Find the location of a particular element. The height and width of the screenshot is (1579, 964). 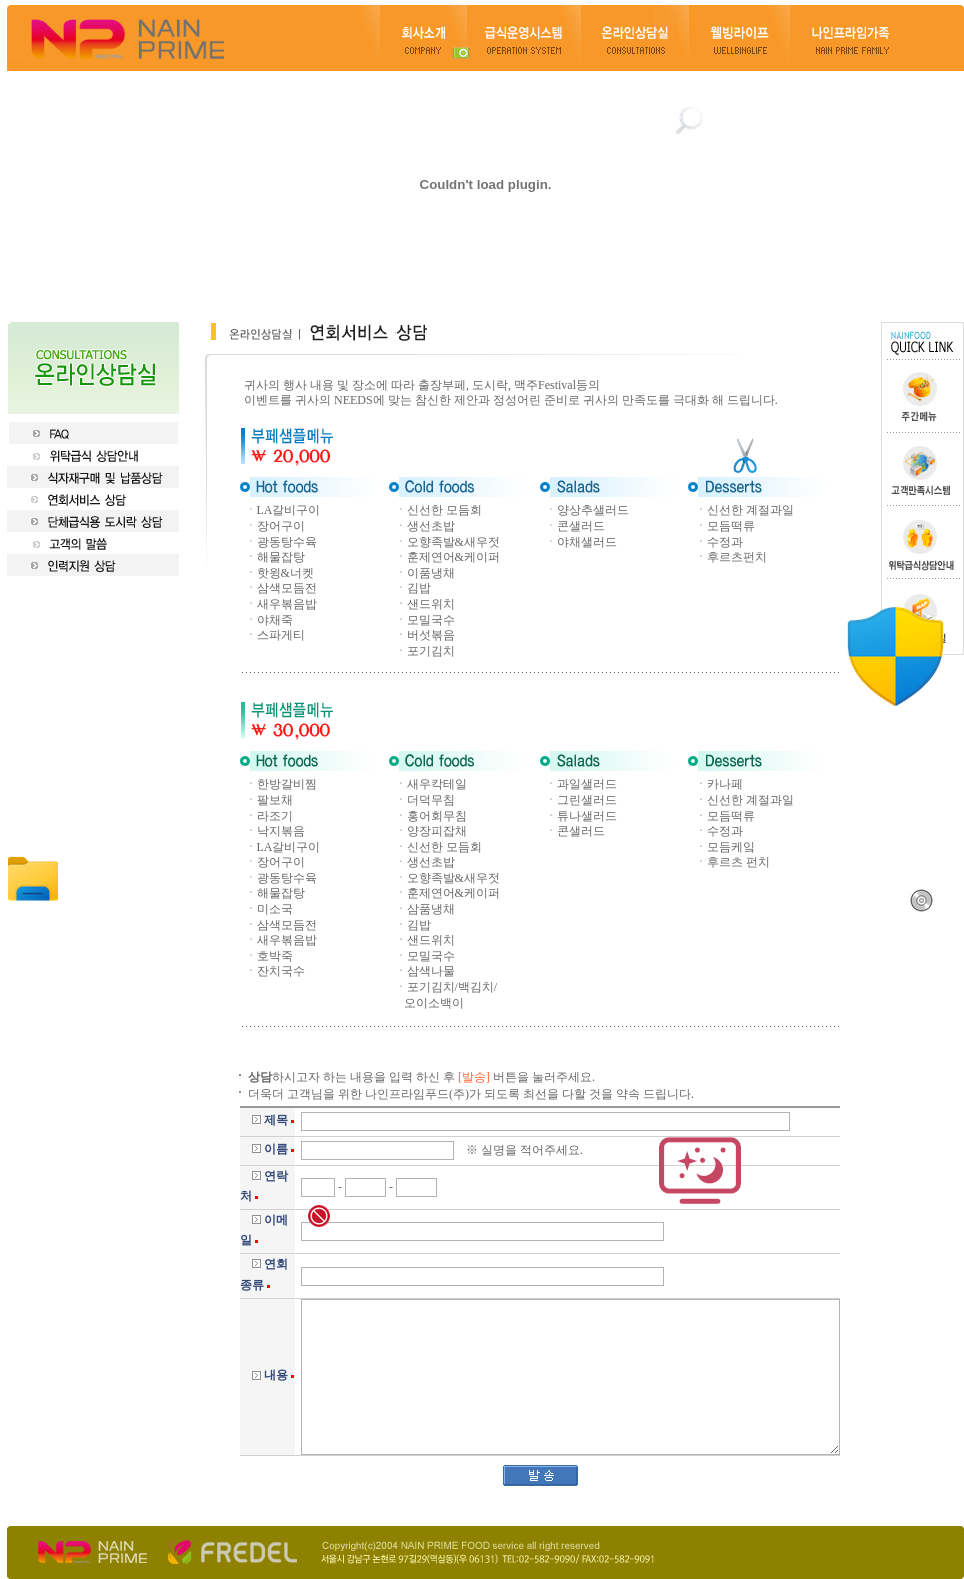

access optical disc drive in sidebar is located at coordinates (921, 900).